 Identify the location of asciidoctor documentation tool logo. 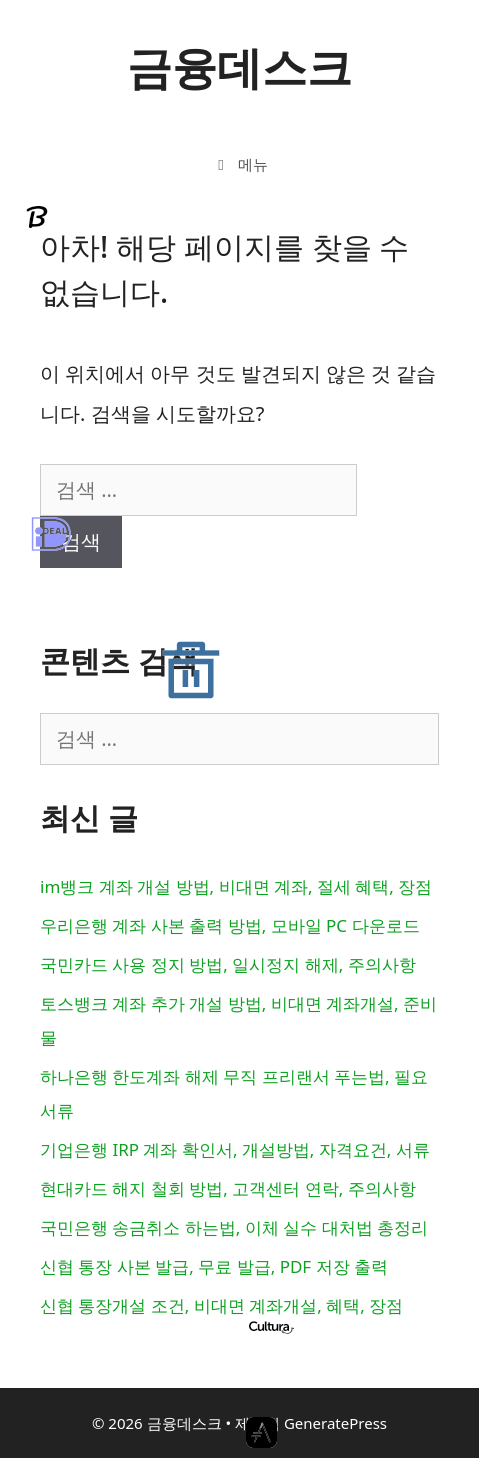
(261, 1432).